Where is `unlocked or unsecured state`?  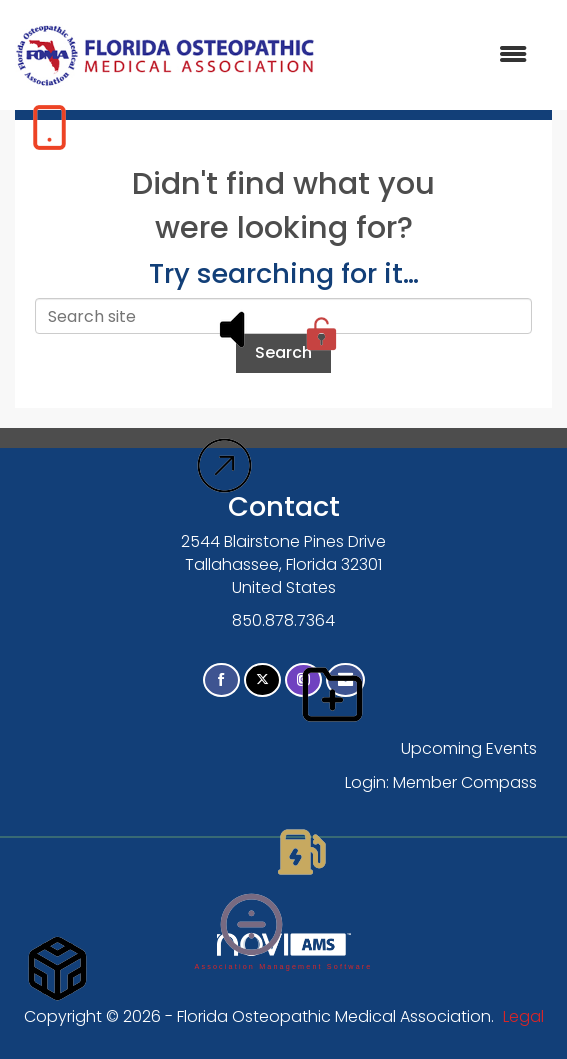
unlocked or unsecured state is located at coordinates (321, 335).